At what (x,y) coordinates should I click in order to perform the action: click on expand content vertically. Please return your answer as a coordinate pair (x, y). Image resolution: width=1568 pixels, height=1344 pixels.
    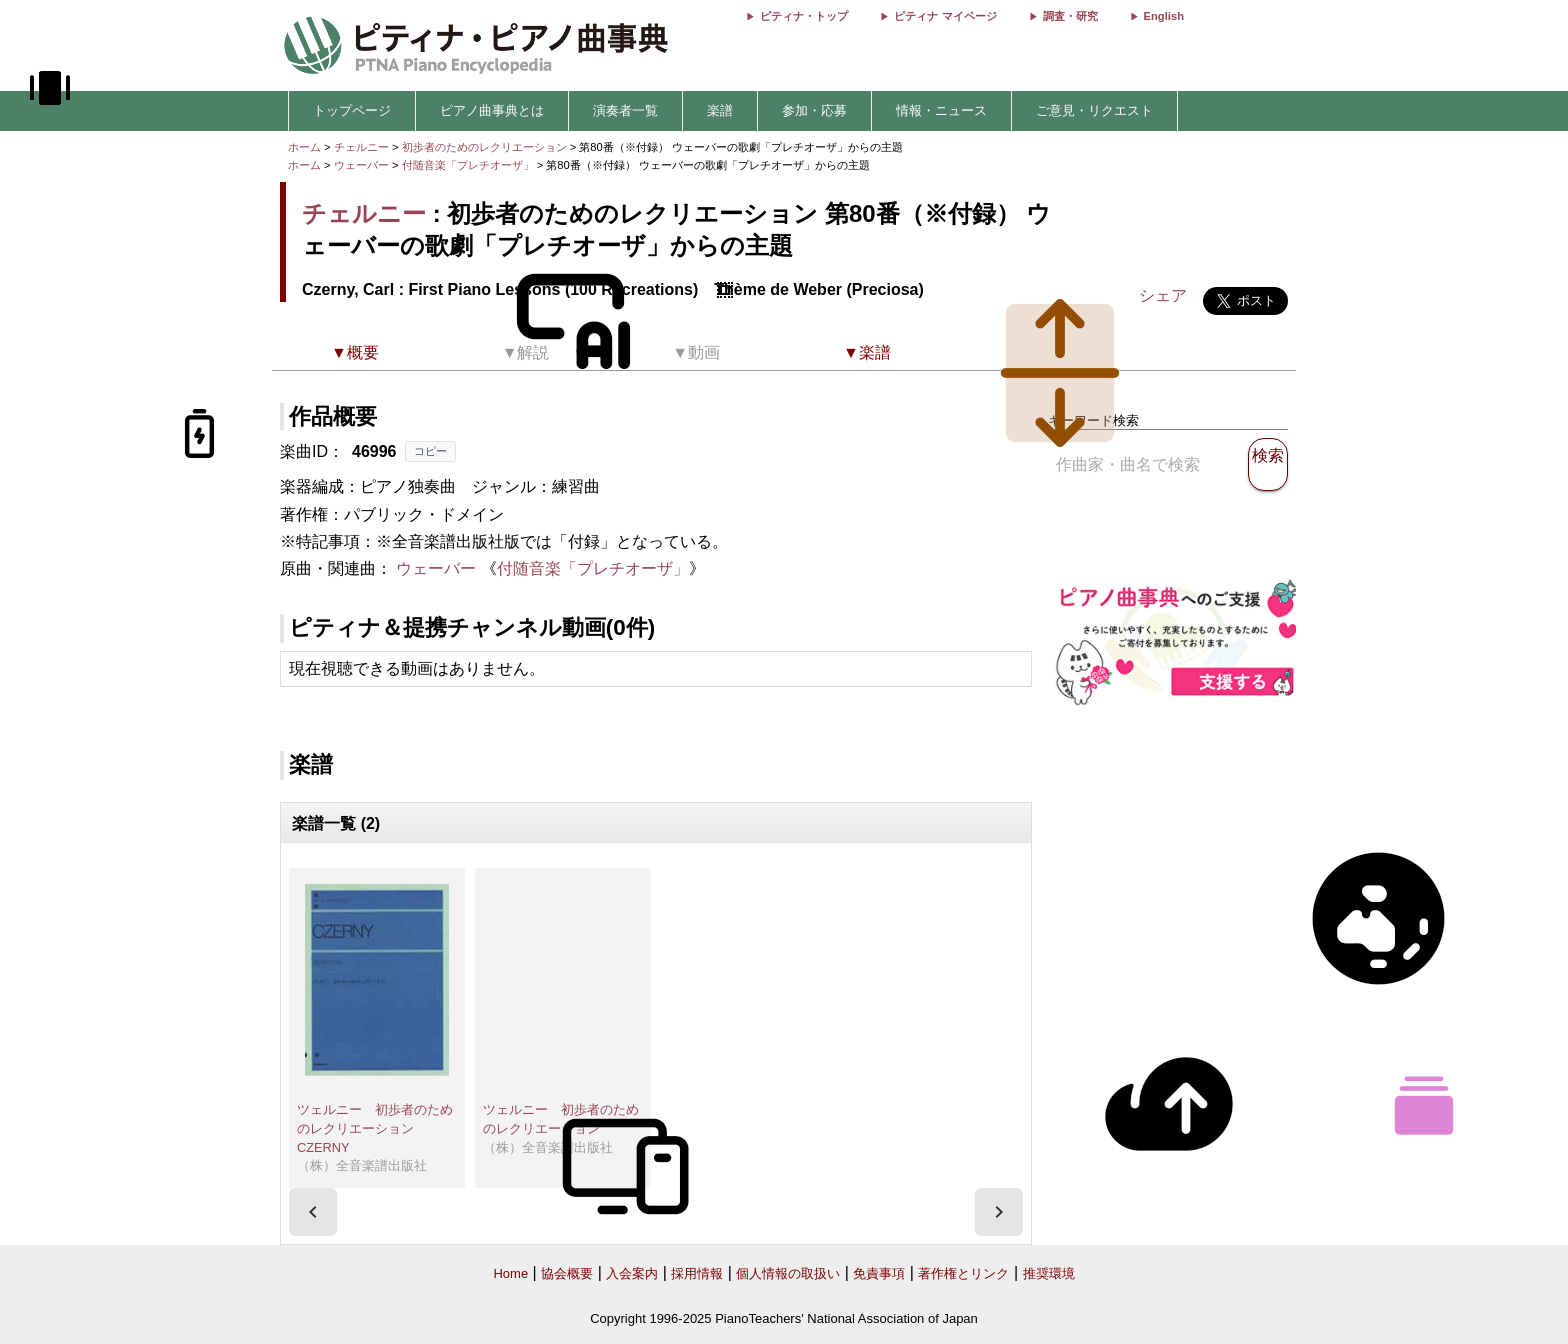
    Looking at the image, I should click on (1060, 373).